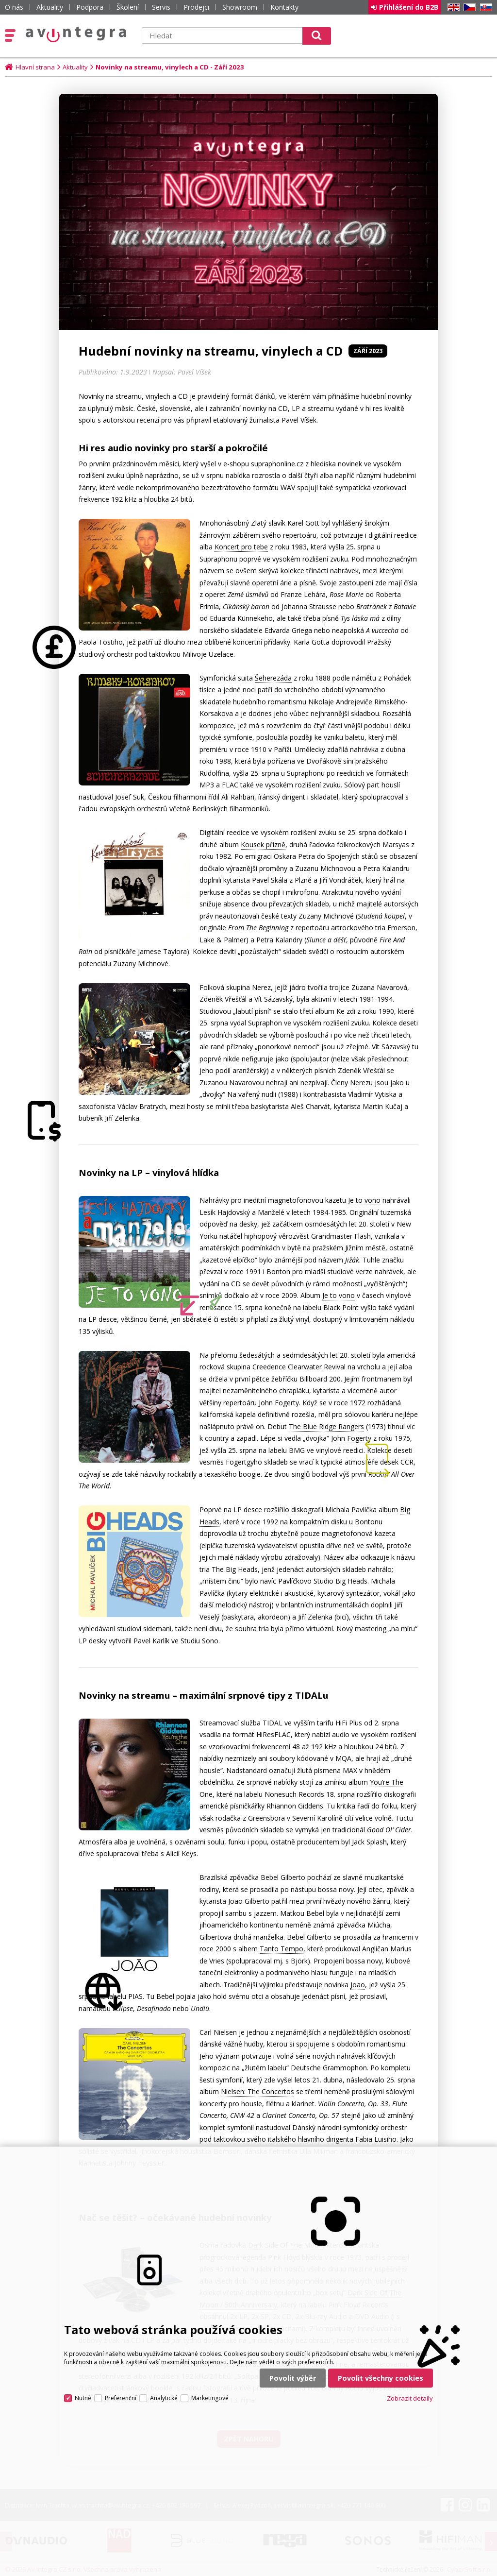  What do you see at coordinates (149, 2270) in the screenshot?
I see `adjust speaker or audio output settings` at bounding box center [149, 2270].